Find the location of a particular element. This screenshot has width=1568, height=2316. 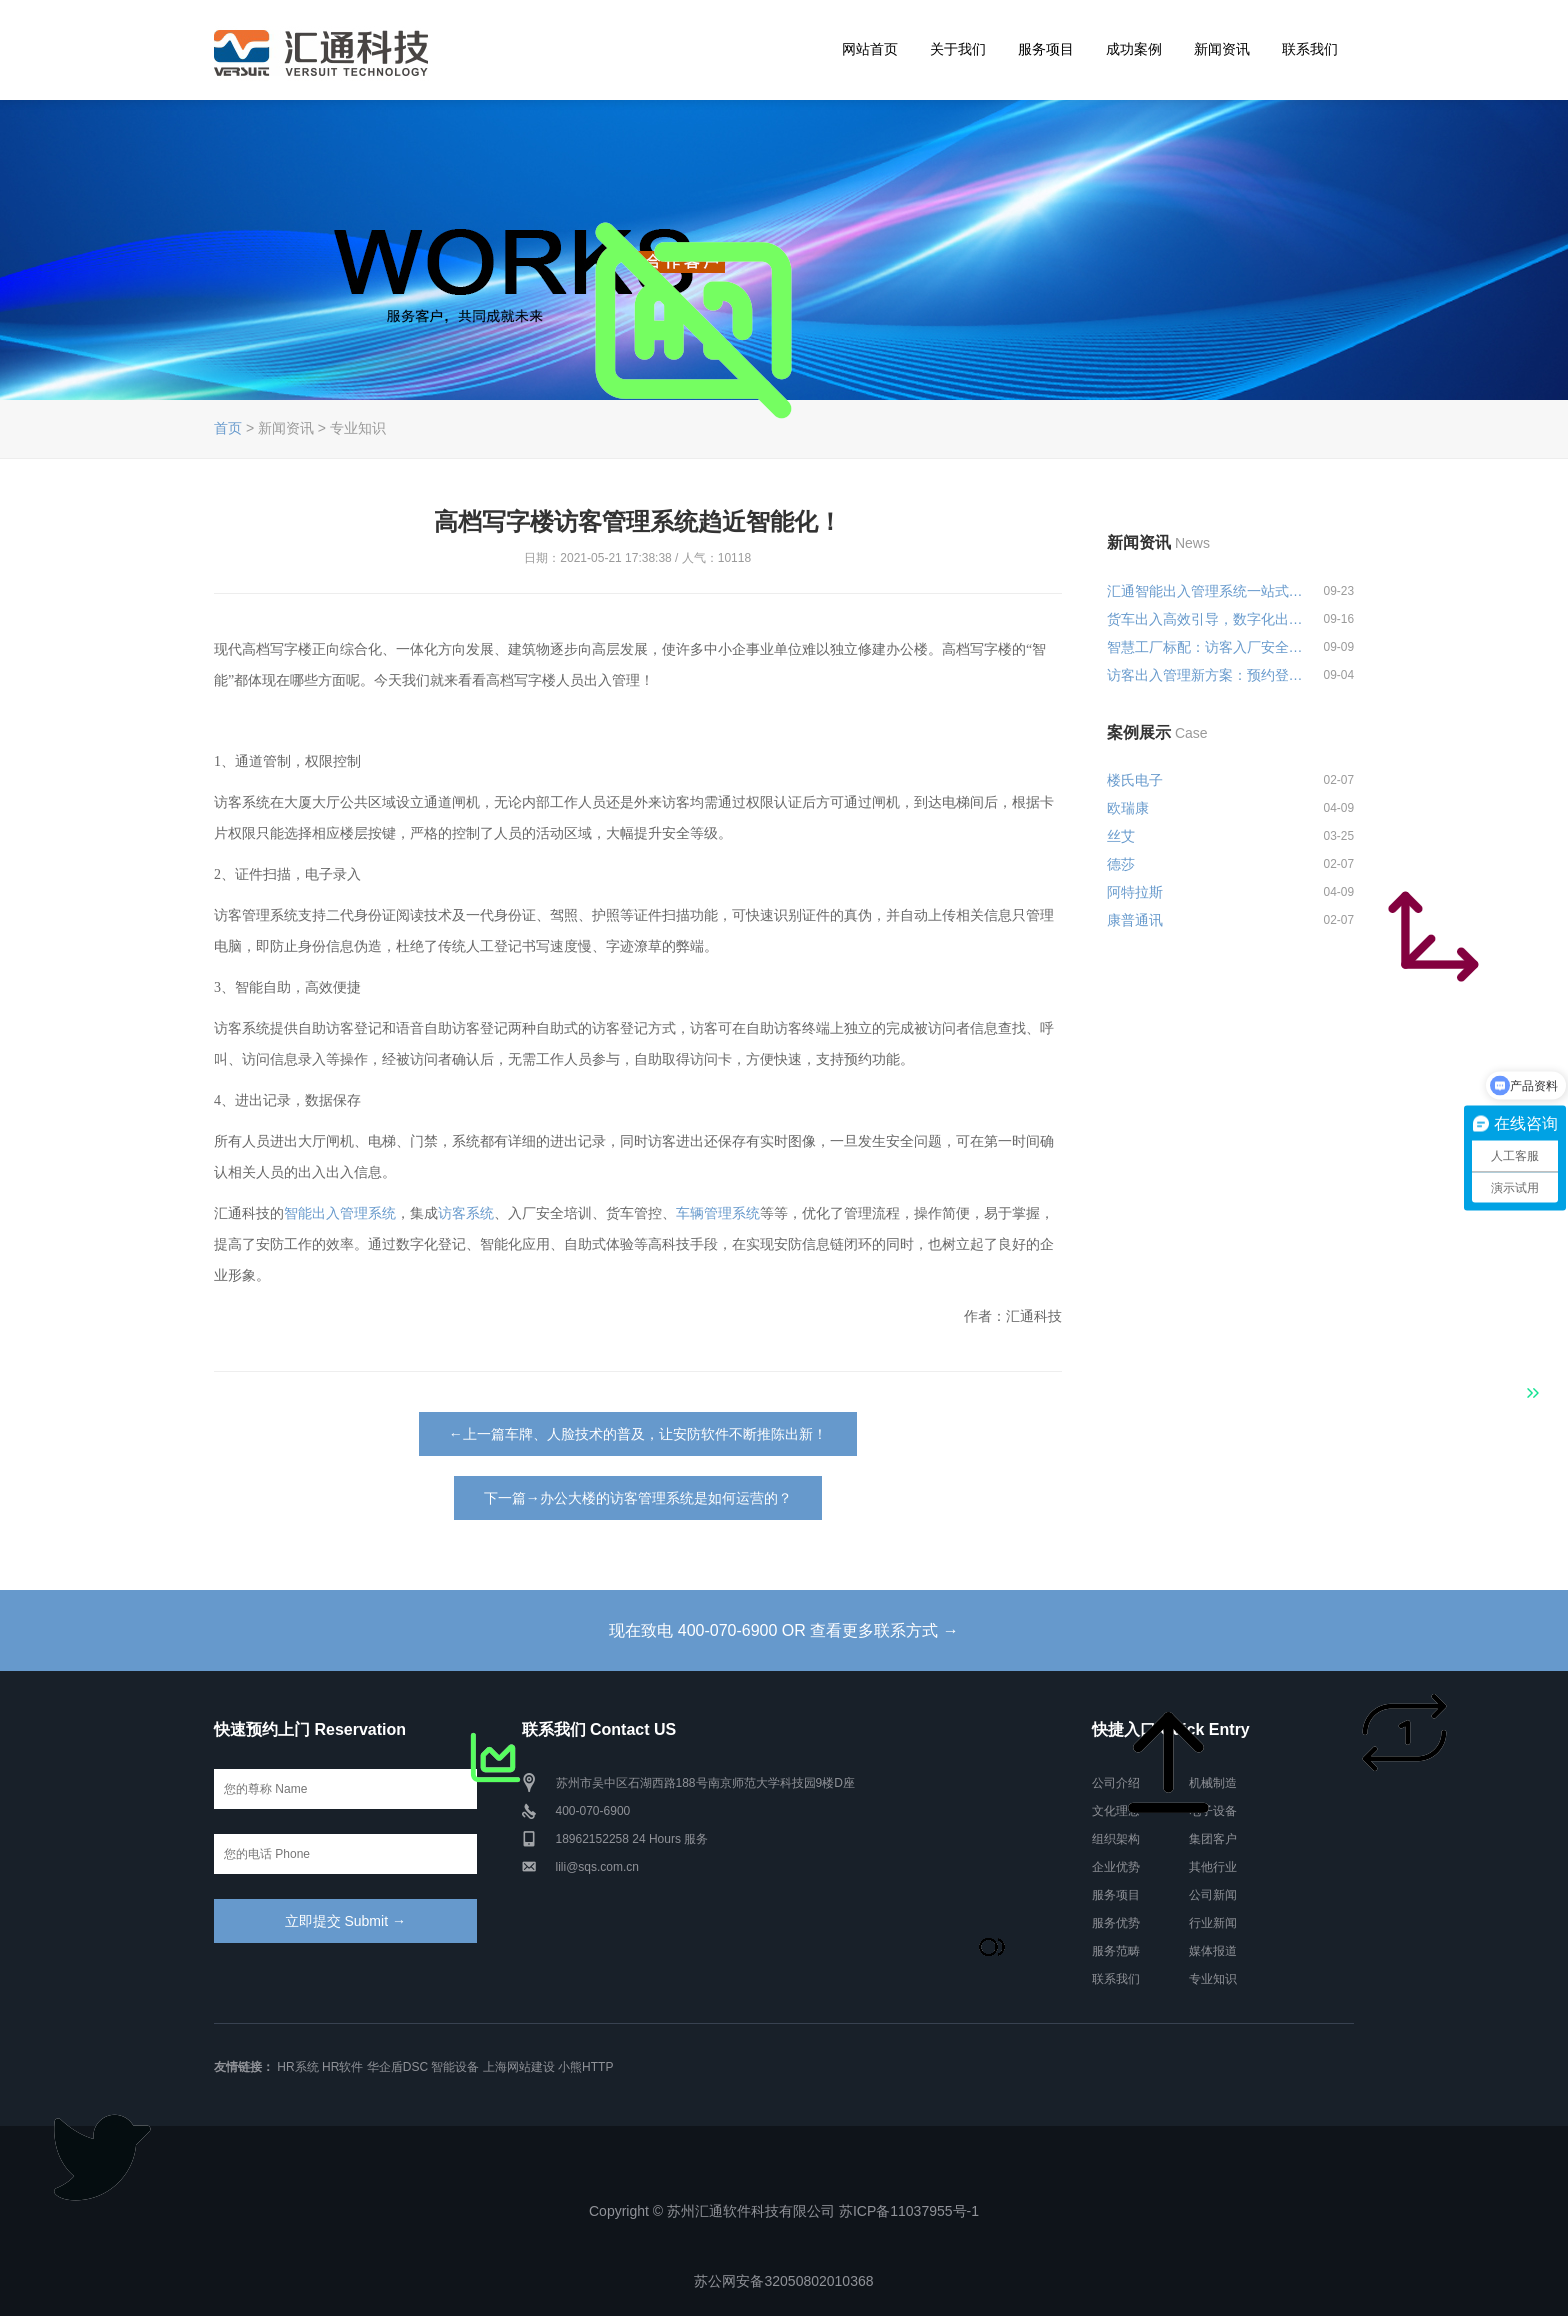

upload a file or document is located at coordinates (1168, 1762).